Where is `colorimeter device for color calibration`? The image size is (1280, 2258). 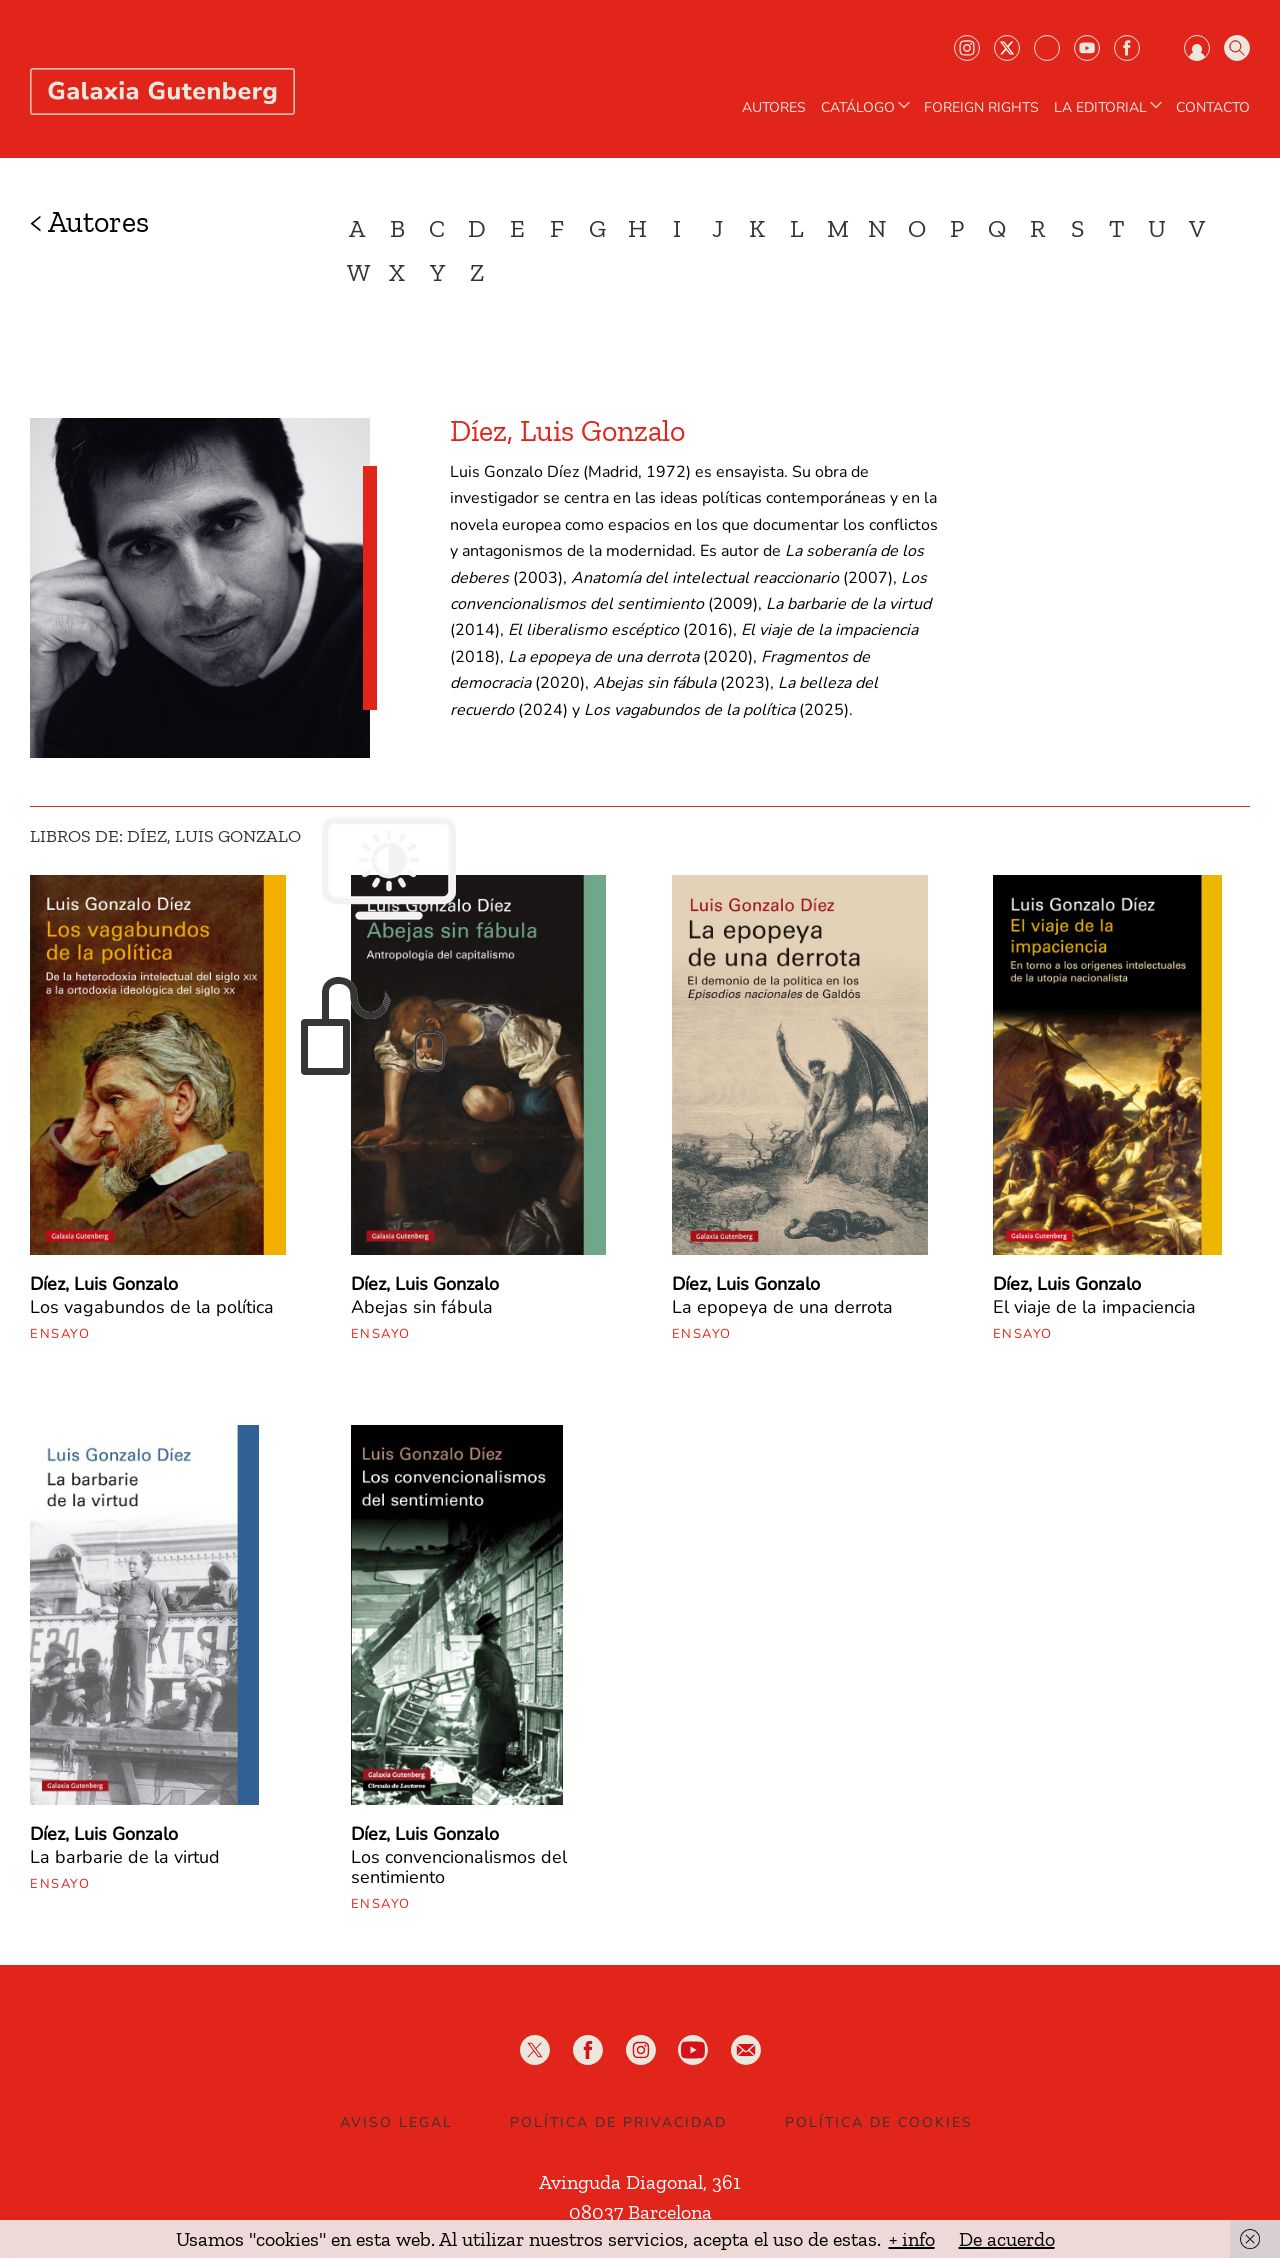
colorimeter device for color calibration is located at coordinates (343, 1026).